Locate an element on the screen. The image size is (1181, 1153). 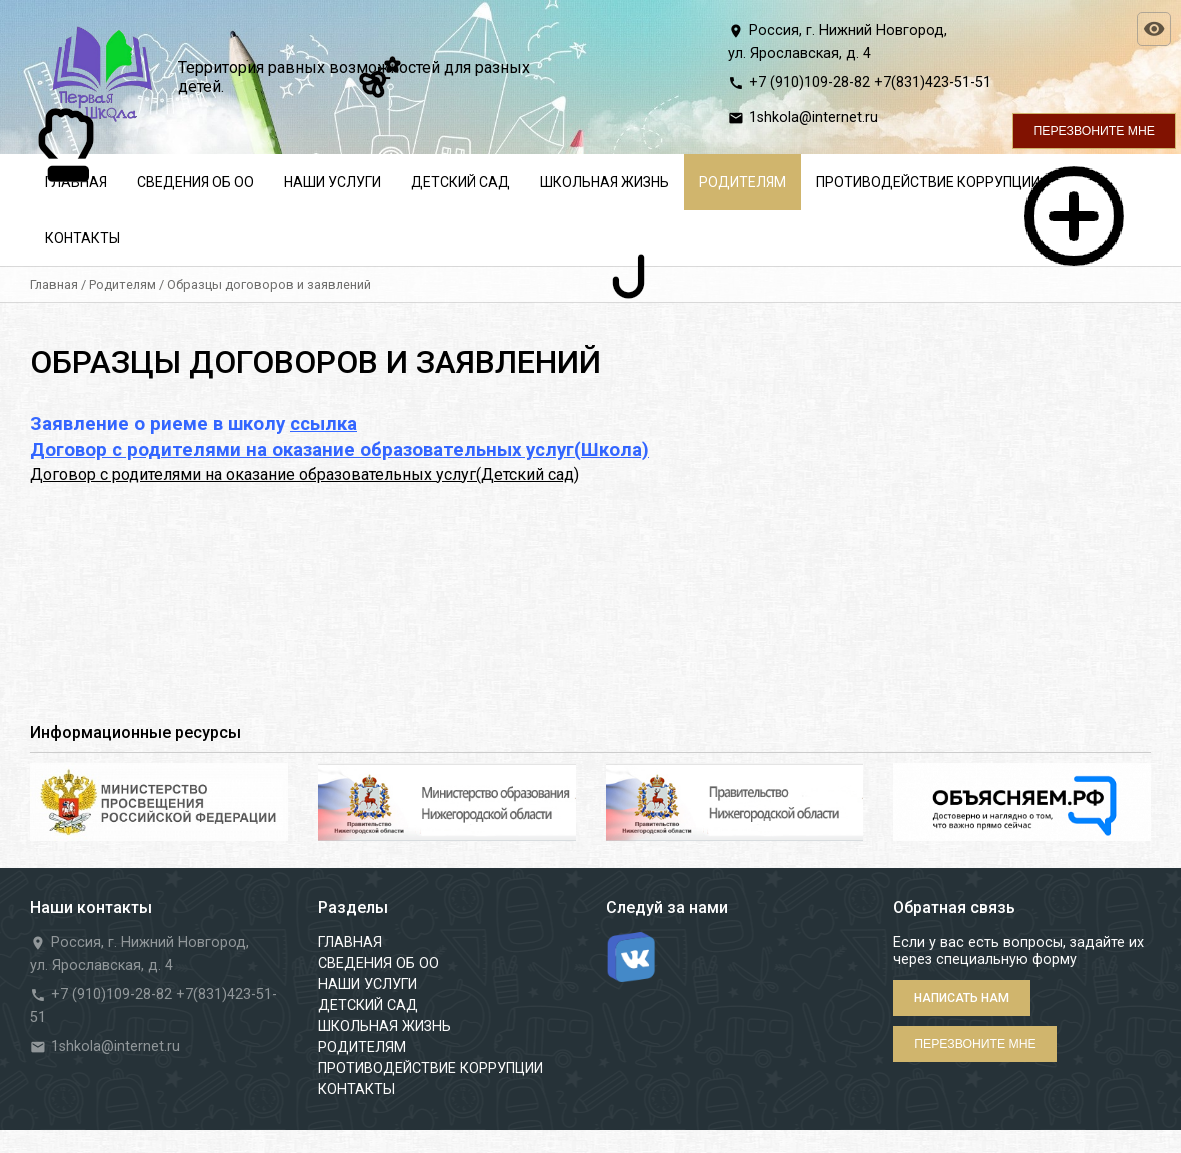
add a new item or entry is located at coordinates (1074, 216).